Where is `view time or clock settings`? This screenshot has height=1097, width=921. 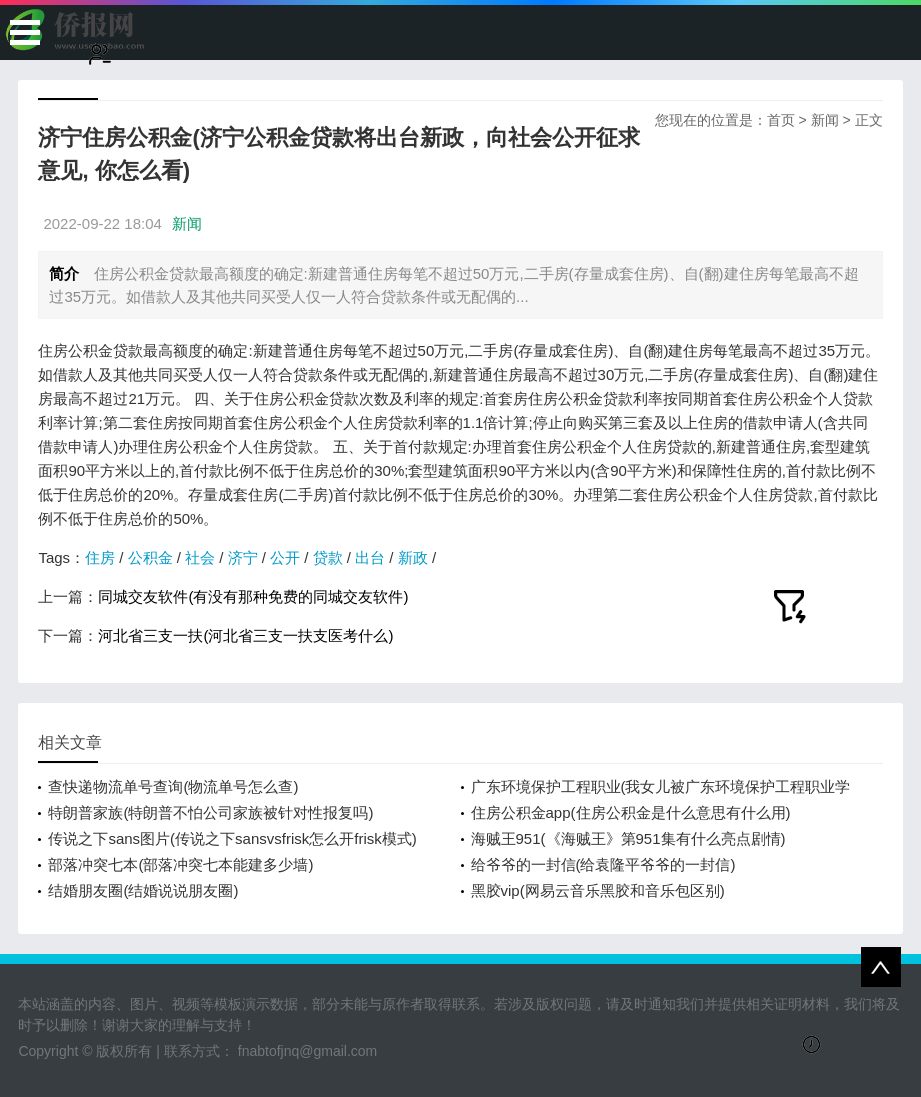
view time or clock settings is located at coordinates (811, 1044).